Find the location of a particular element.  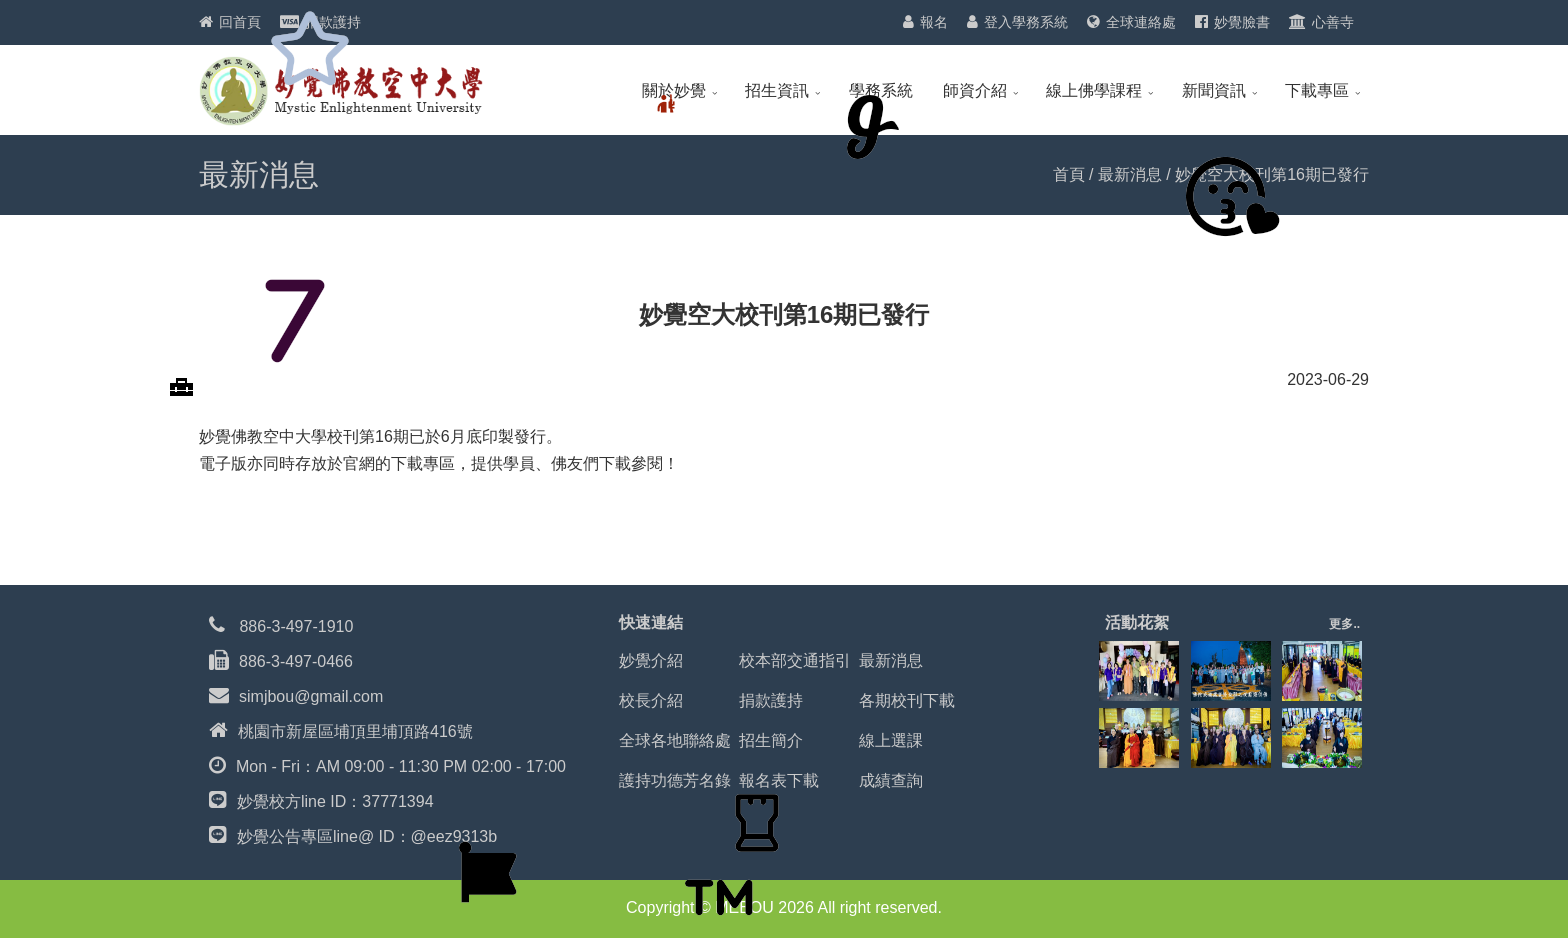

indicates trademarked content or branding is located at coordinates (720, 897).